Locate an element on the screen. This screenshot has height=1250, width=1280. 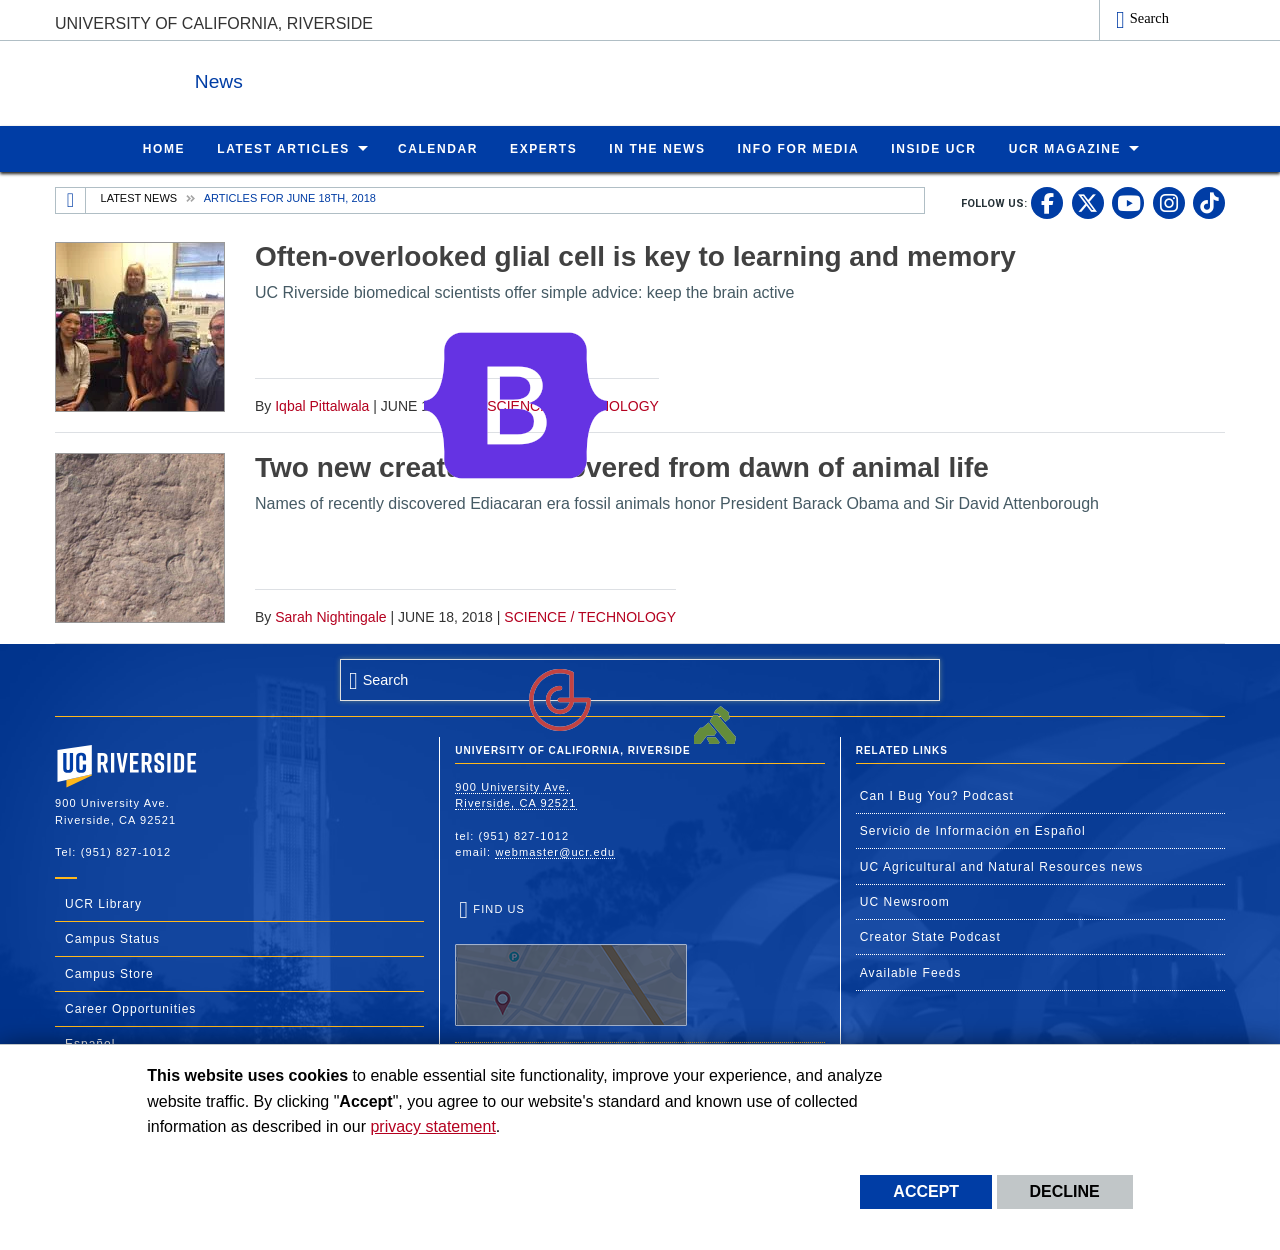
Kong API gateway logo is located at coordinates (715, 725).